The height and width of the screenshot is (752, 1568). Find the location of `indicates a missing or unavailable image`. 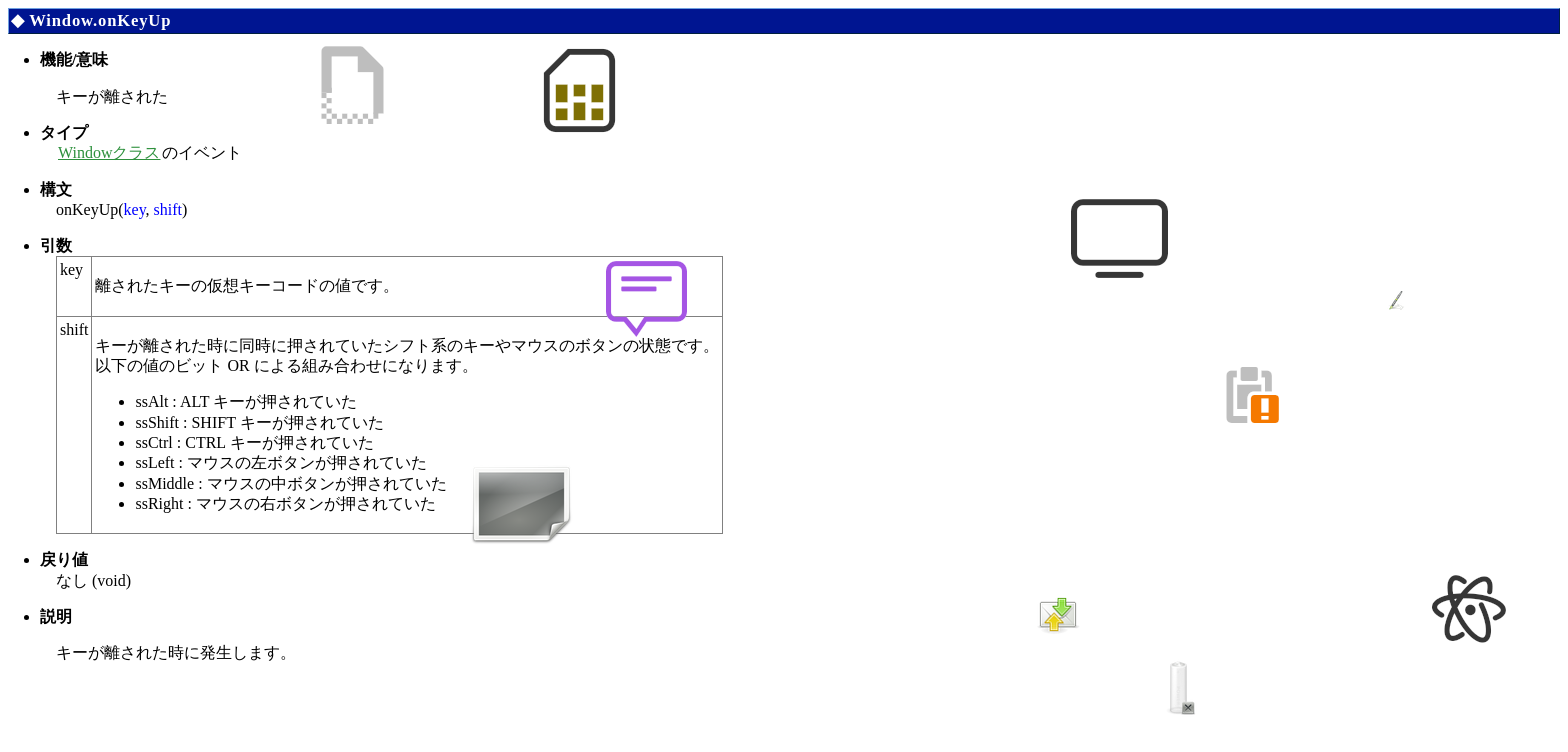

indicates a missing or unavailable image is located at coordinates (521, 506).